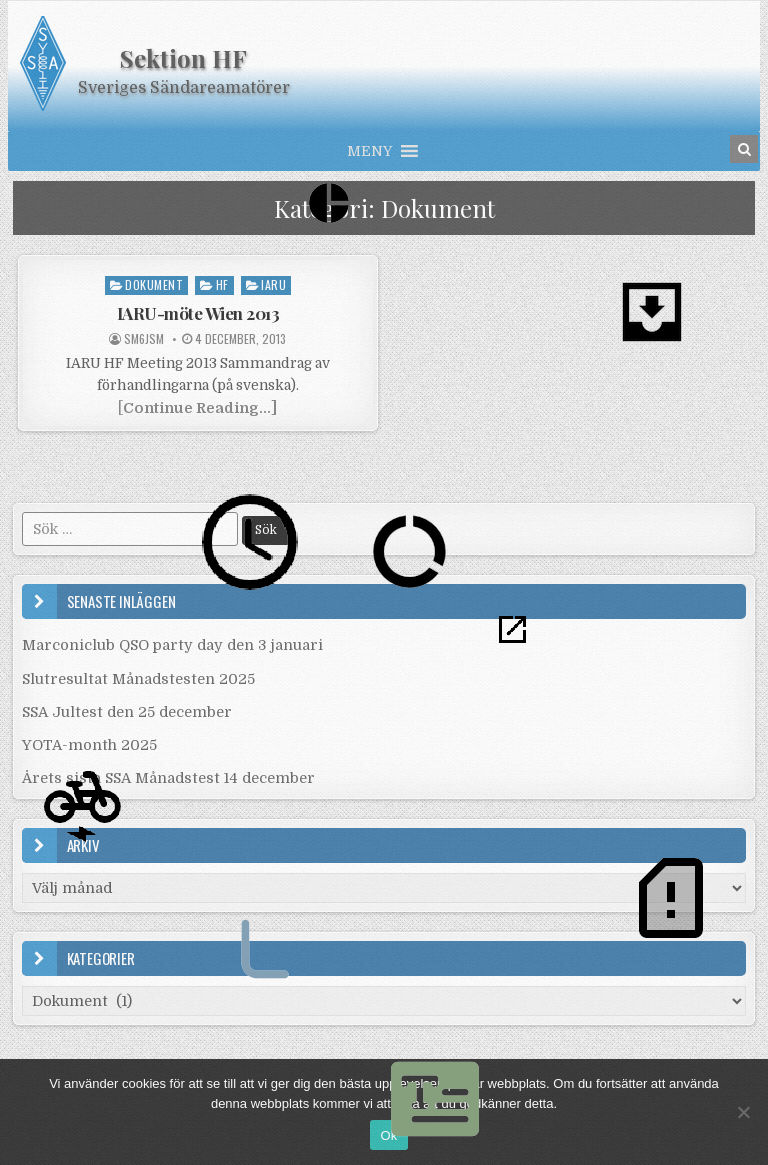  What do you see at coordinates (409, 551) in the screenshot?
I see `view mobile data usage statistics` at bounding box center [409, 551].